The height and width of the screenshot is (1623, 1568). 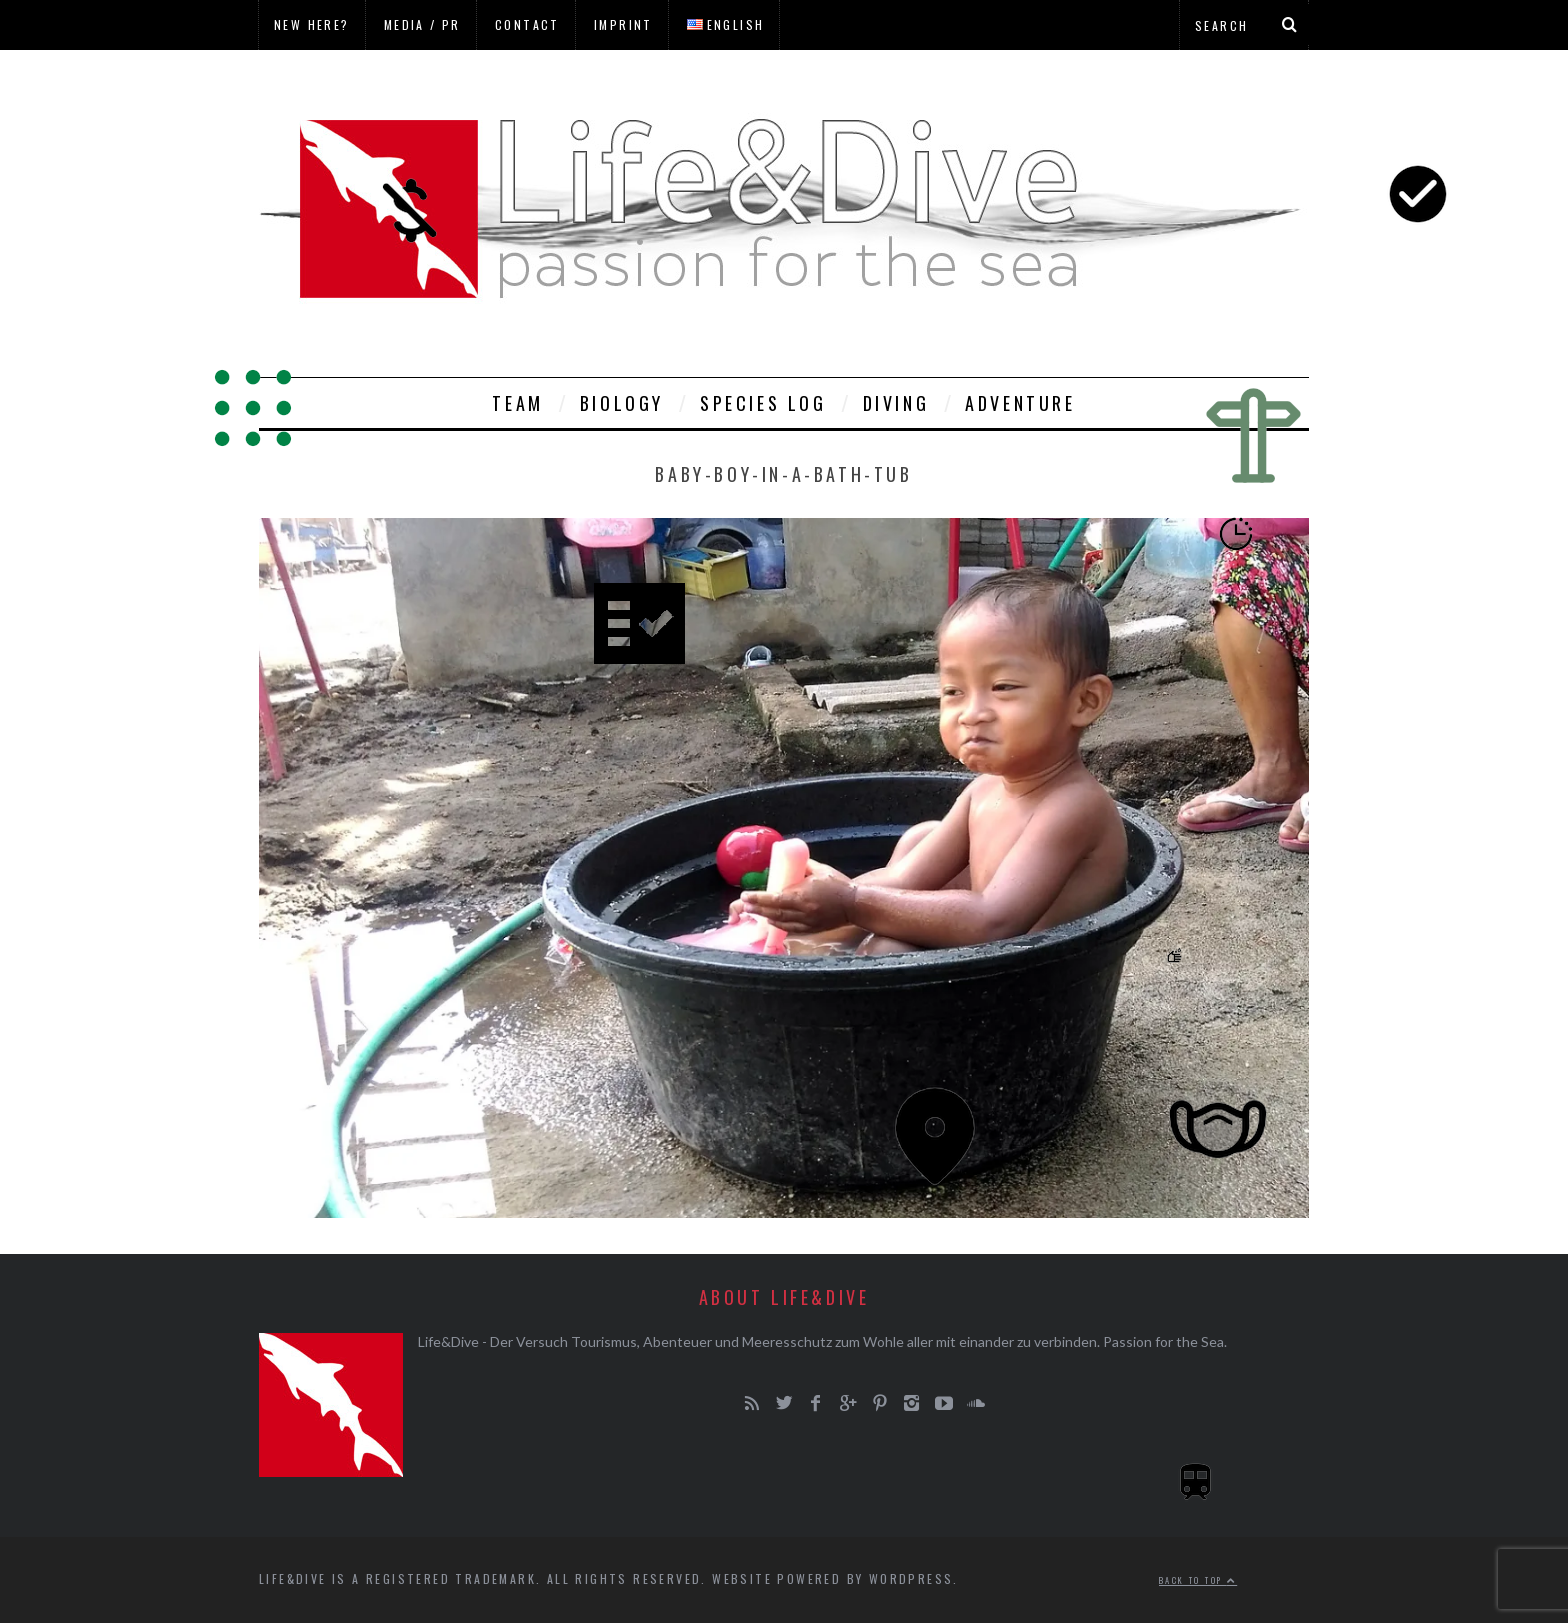 What do you see at coordinates (1195, 1482) in the screenshot?
I see `view train schedules or routes` at bounding box center [1195, 1482].